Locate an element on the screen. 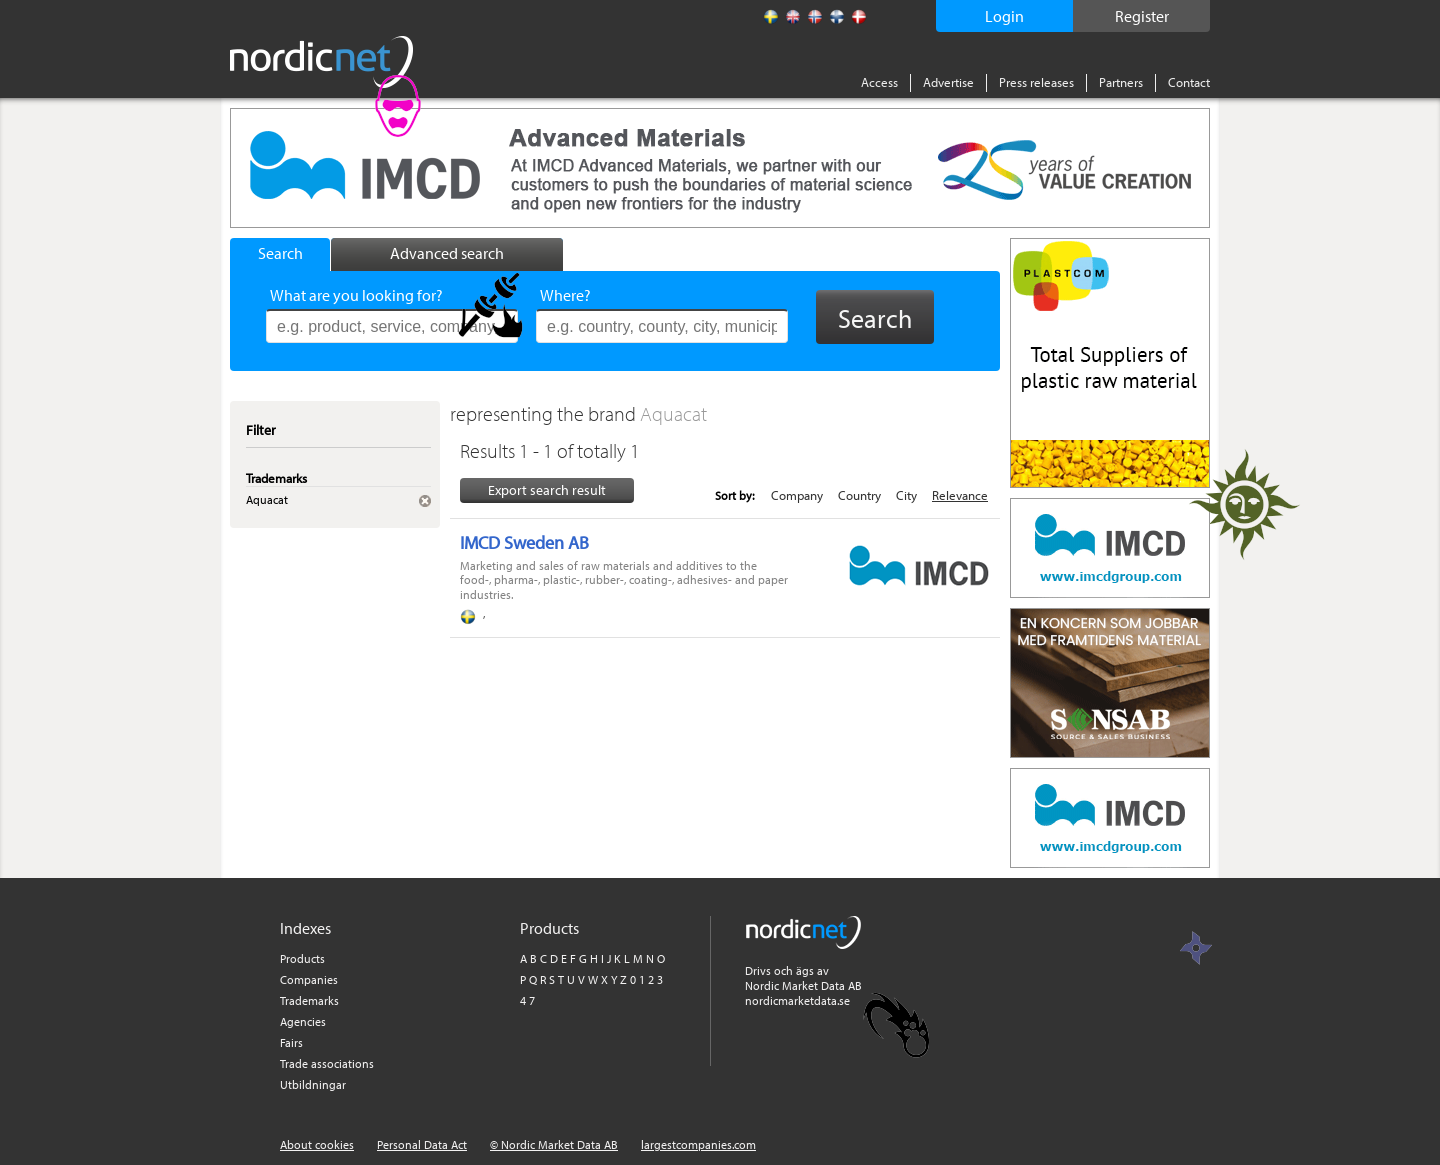  decorative sun emblem for fantasy or medieval-themed game interface is located at coordinates (1244, 504).